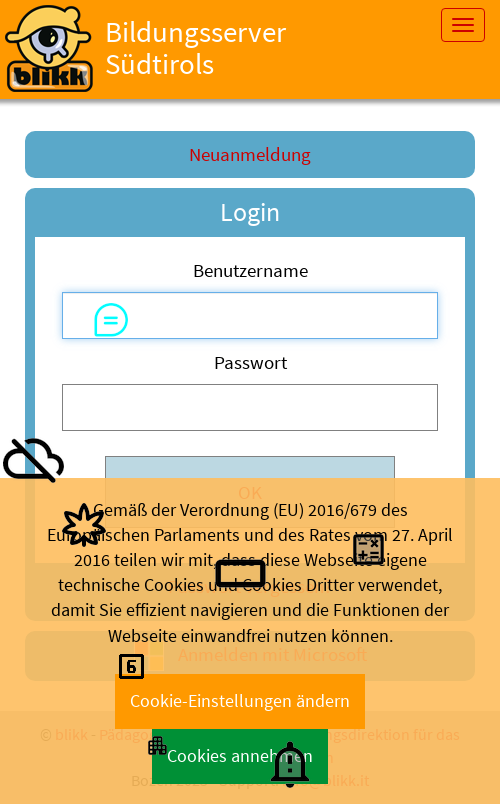 The width and height of the screenshot is (500, 804). What do you see at coordinates (290, 764) in the screenshot?
I see `important notification requiring attention` at bounding box center [290, 764].